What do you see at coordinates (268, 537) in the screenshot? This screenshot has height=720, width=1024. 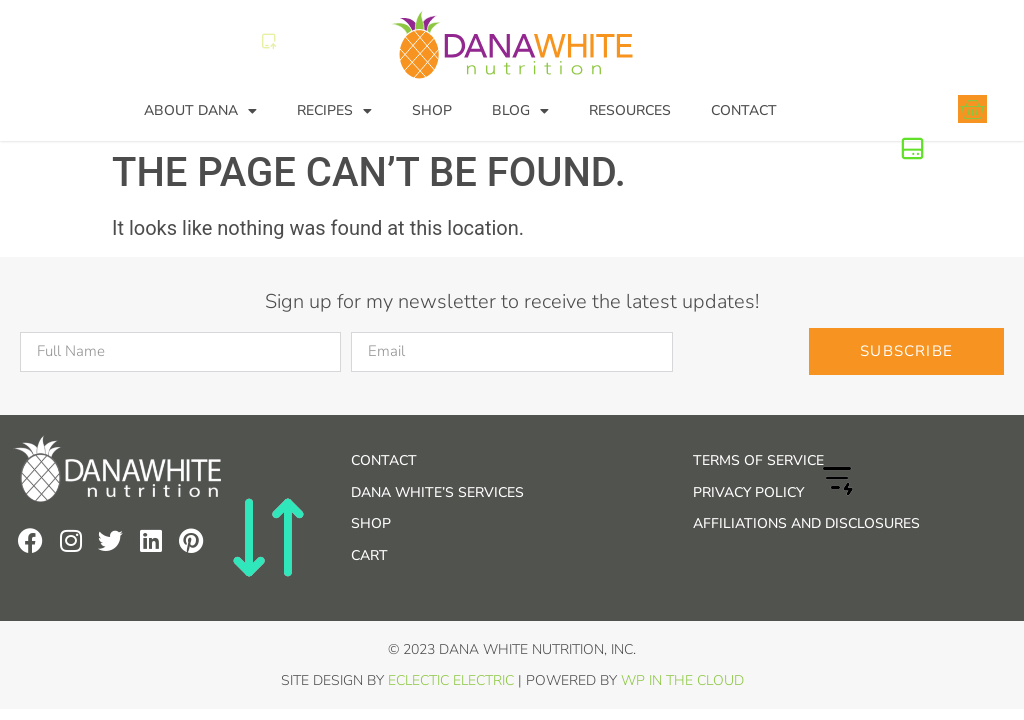 I see `sort items in ascending or descending order` at bounding box center [268, 537].